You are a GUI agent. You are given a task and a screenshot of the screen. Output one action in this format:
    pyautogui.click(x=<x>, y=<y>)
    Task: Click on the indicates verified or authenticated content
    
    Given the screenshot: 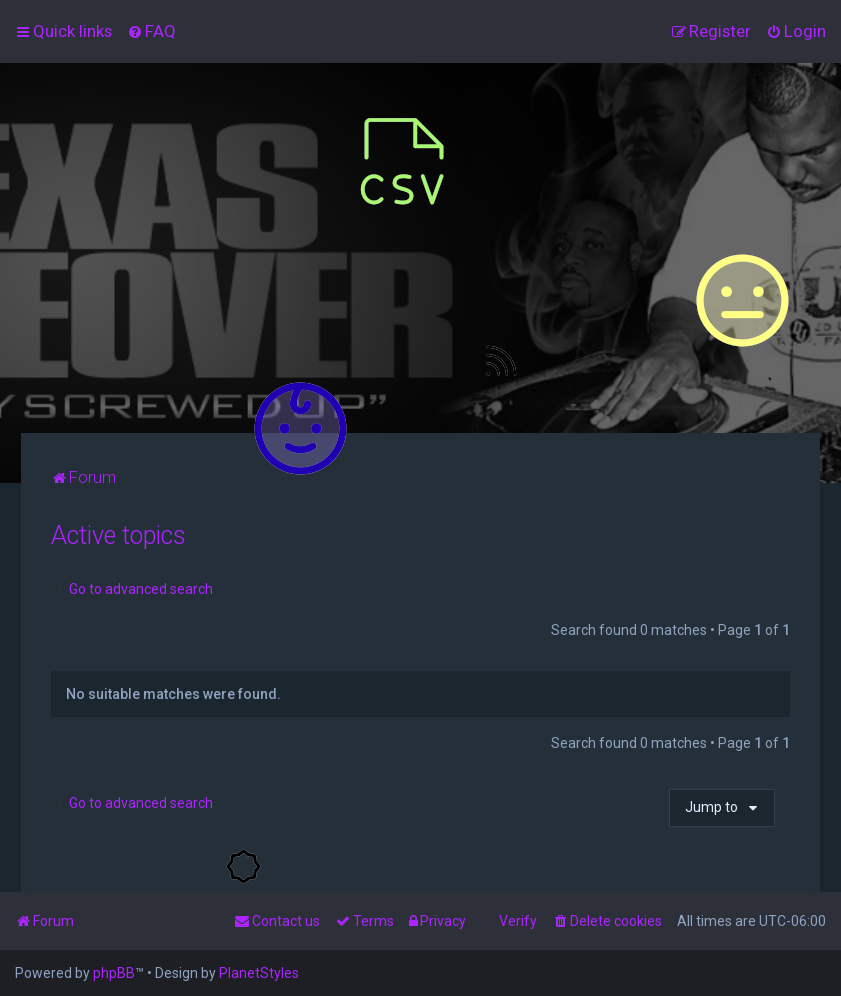 What is the action you would take?
    pyautogui.click(x=243, y=866)
    